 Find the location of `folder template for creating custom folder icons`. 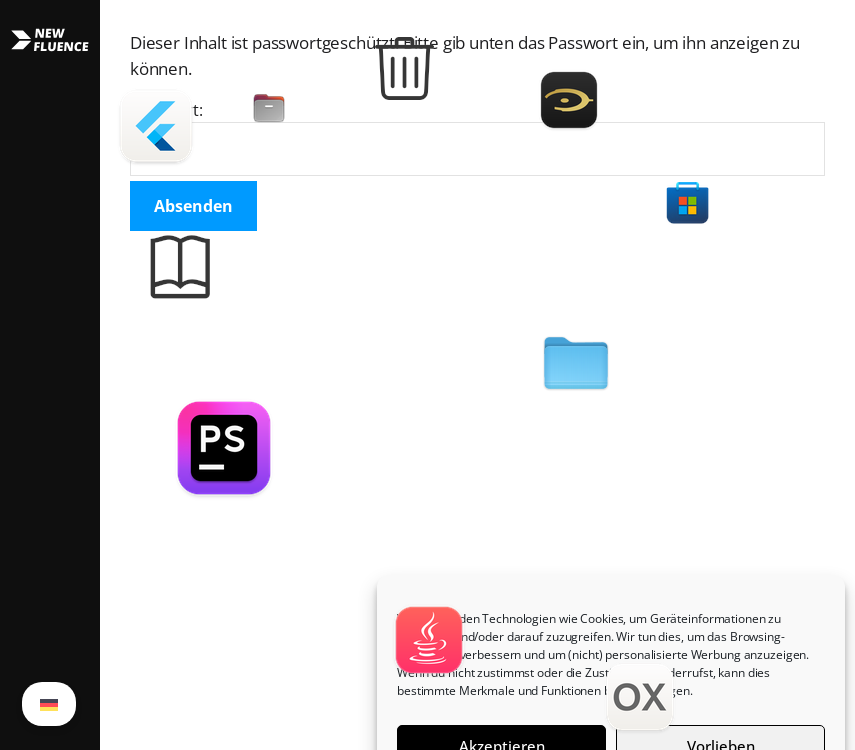

folder template for creating custom folder icons is located at coordinates (576, 363).